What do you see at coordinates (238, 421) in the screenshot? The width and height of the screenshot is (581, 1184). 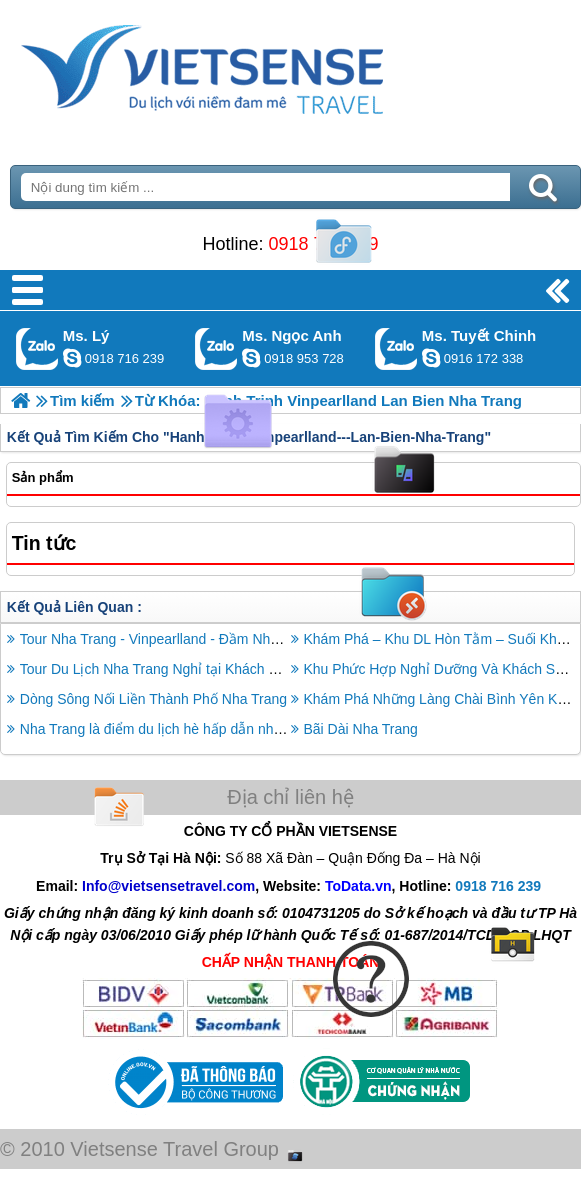 I see `open smart folder with automated sorting rules` at bounding box center [238, 421].